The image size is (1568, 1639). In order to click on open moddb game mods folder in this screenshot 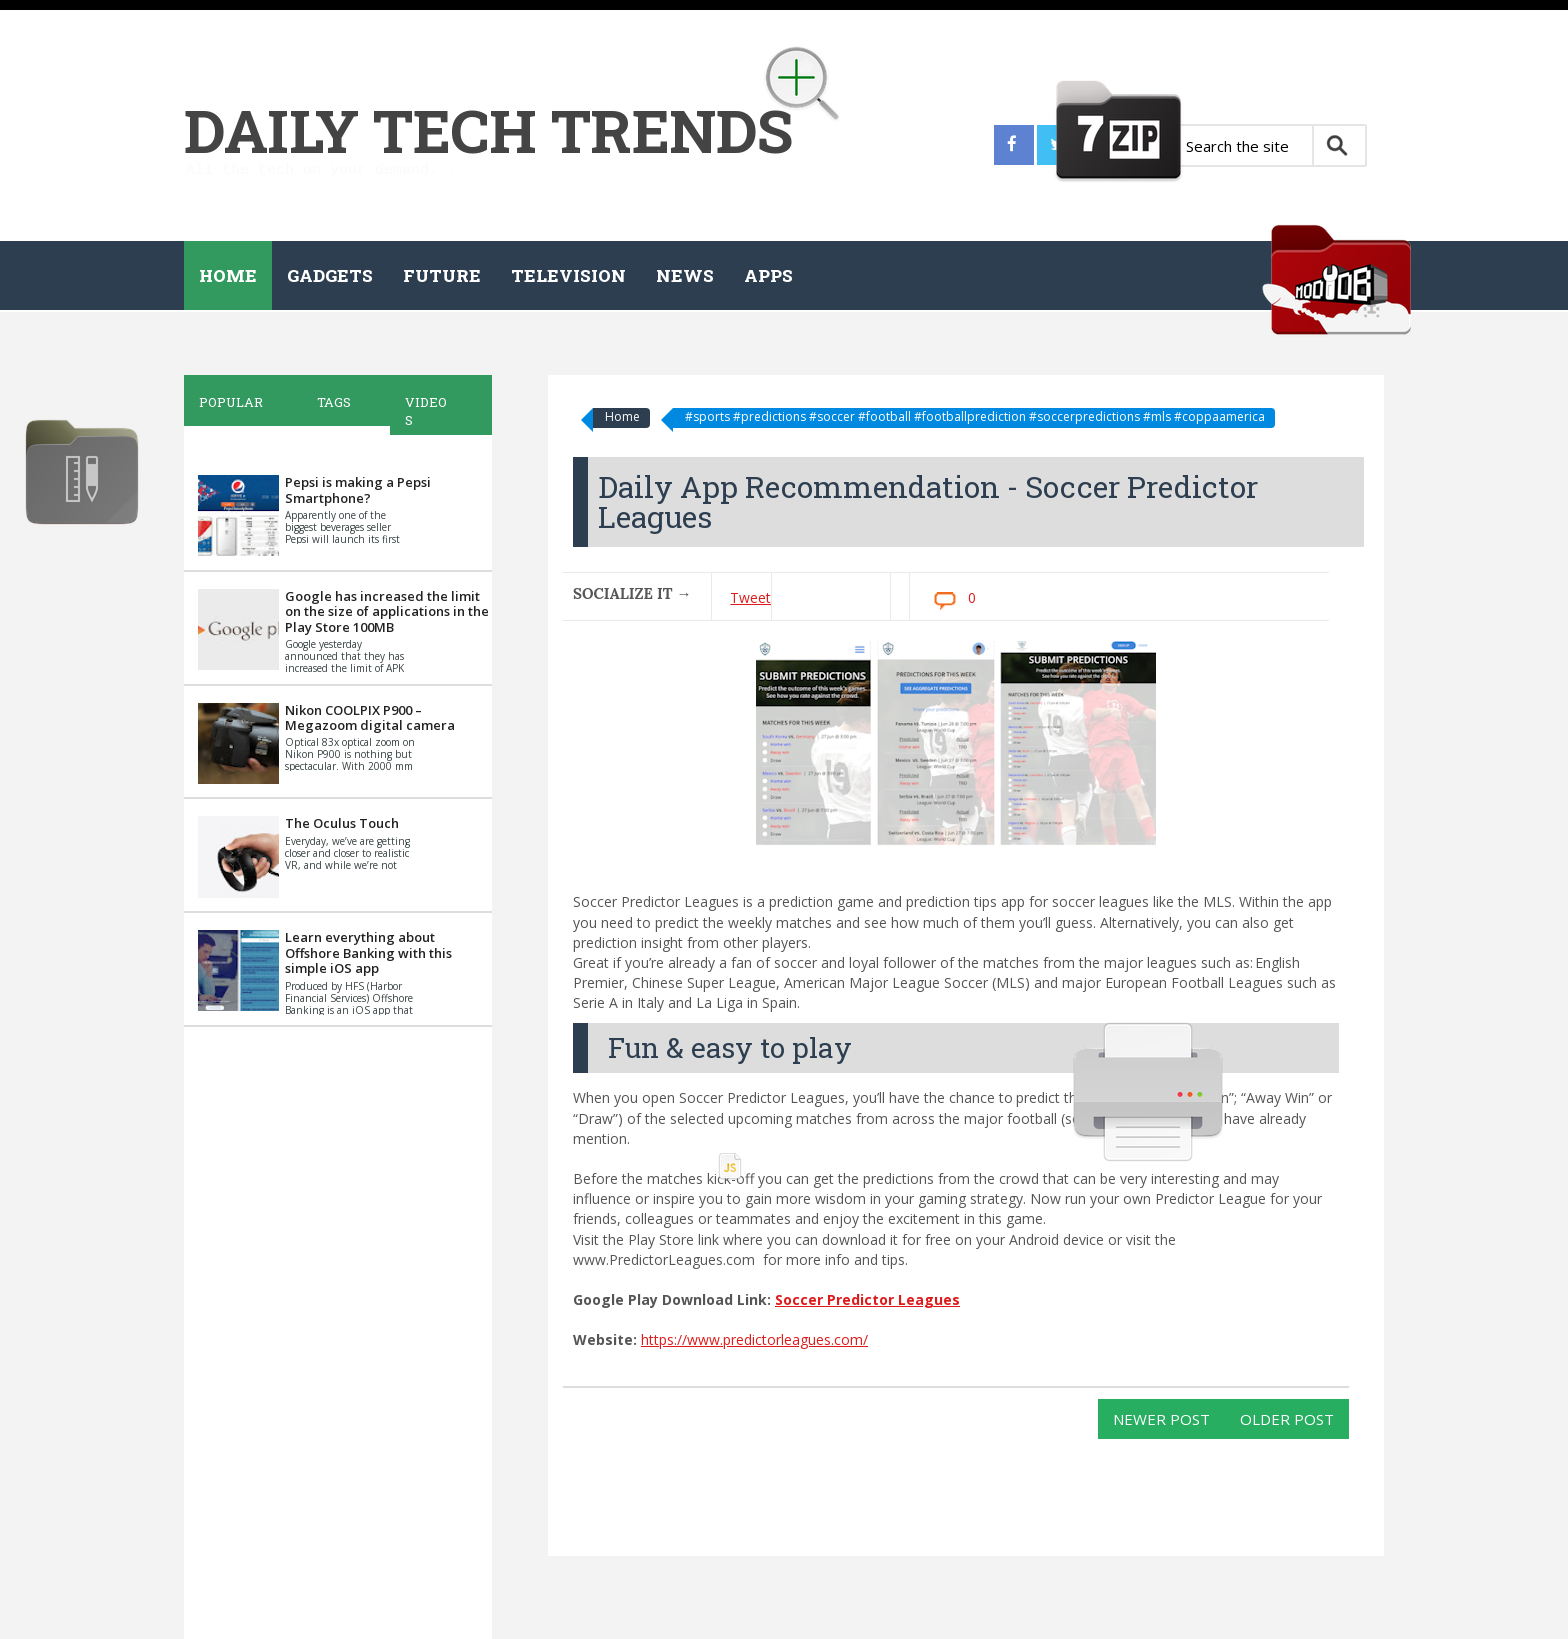, I will do `click(1340, 283)`.